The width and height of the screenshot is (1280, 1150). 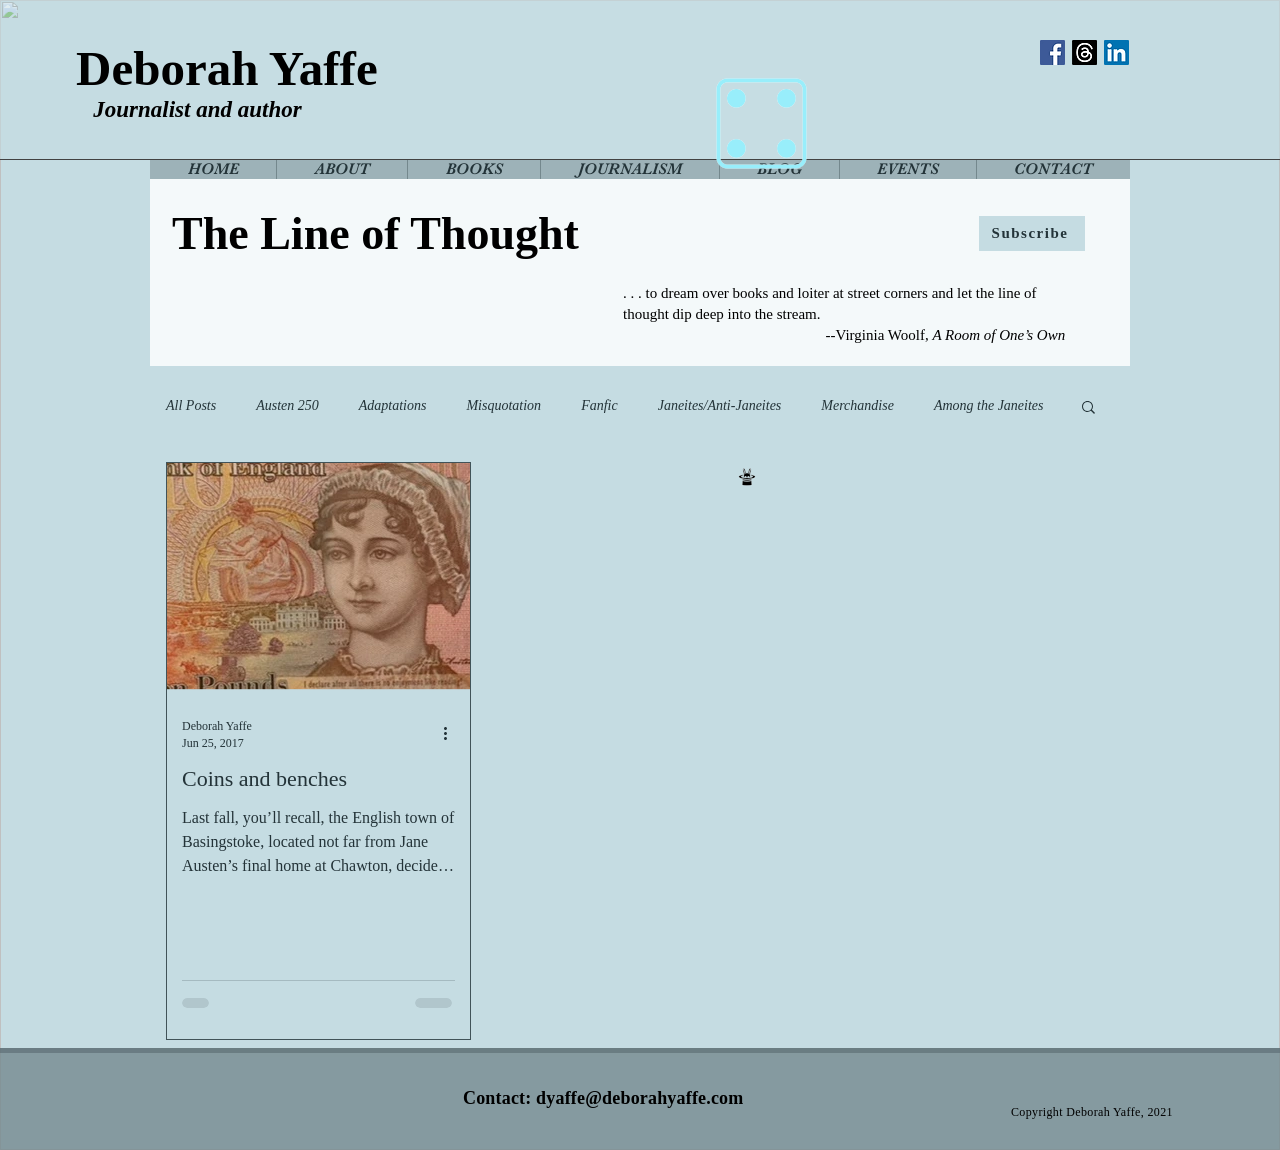 What do you see at coordinates (747, 477) in the screenshot?
I see `access magic or special effects features` at bounding box center [747, 477].